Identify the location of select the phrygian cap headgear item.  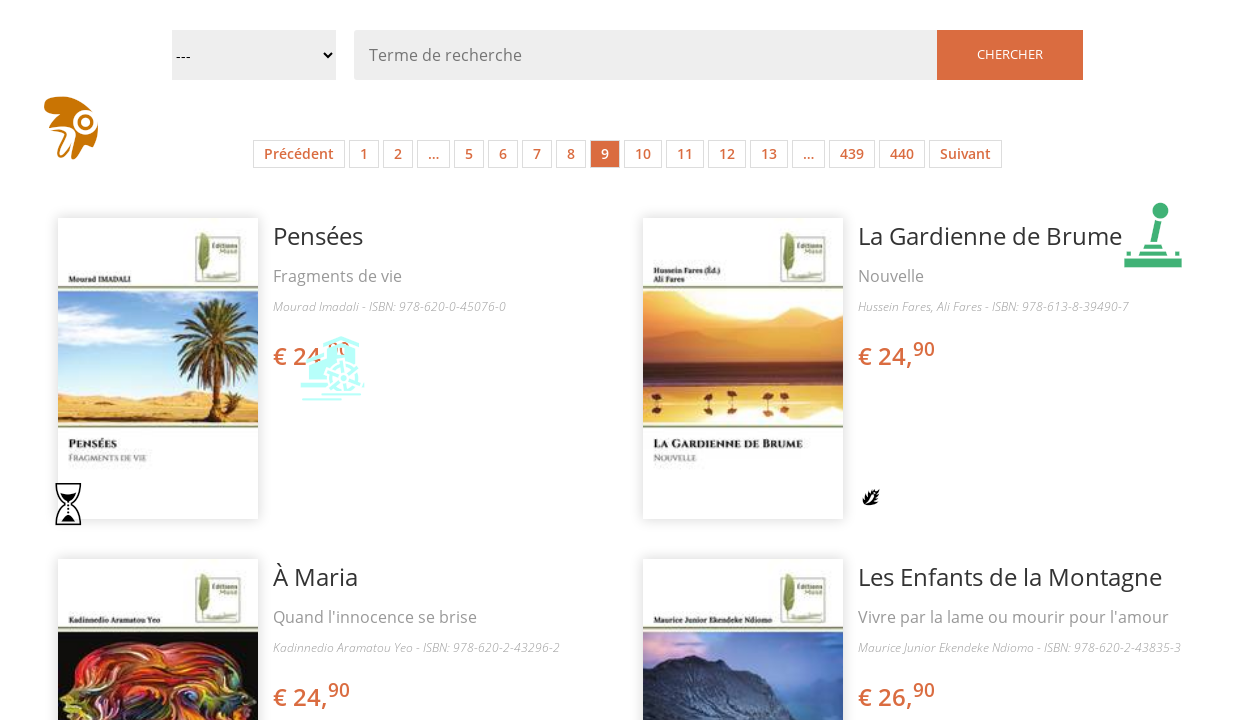
(71, 128).